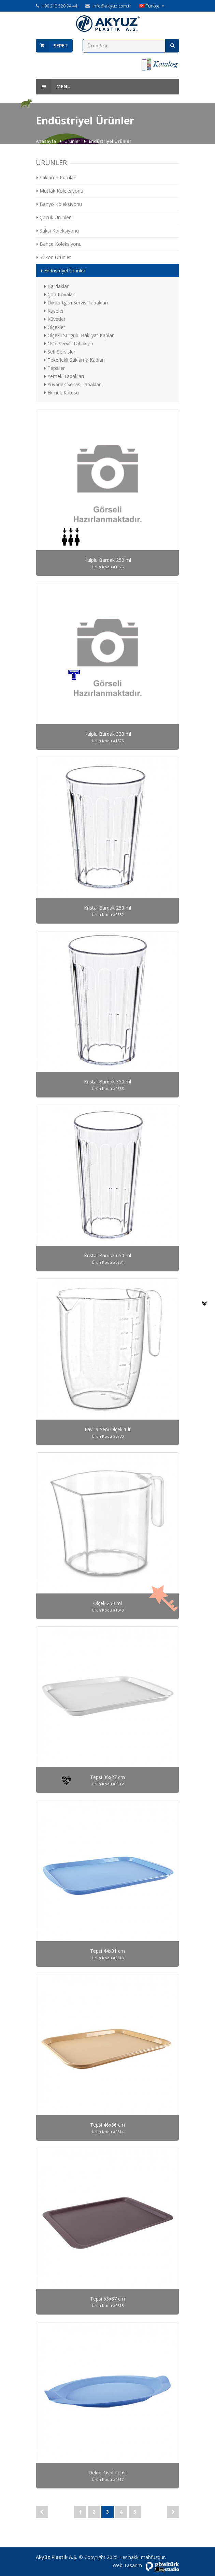 This screenshot has height=2576, width=215. Describe the element at coordinates (74, 674) in the screenshot. I see `indicates a pipe junction or plumbing connection point` at that location.